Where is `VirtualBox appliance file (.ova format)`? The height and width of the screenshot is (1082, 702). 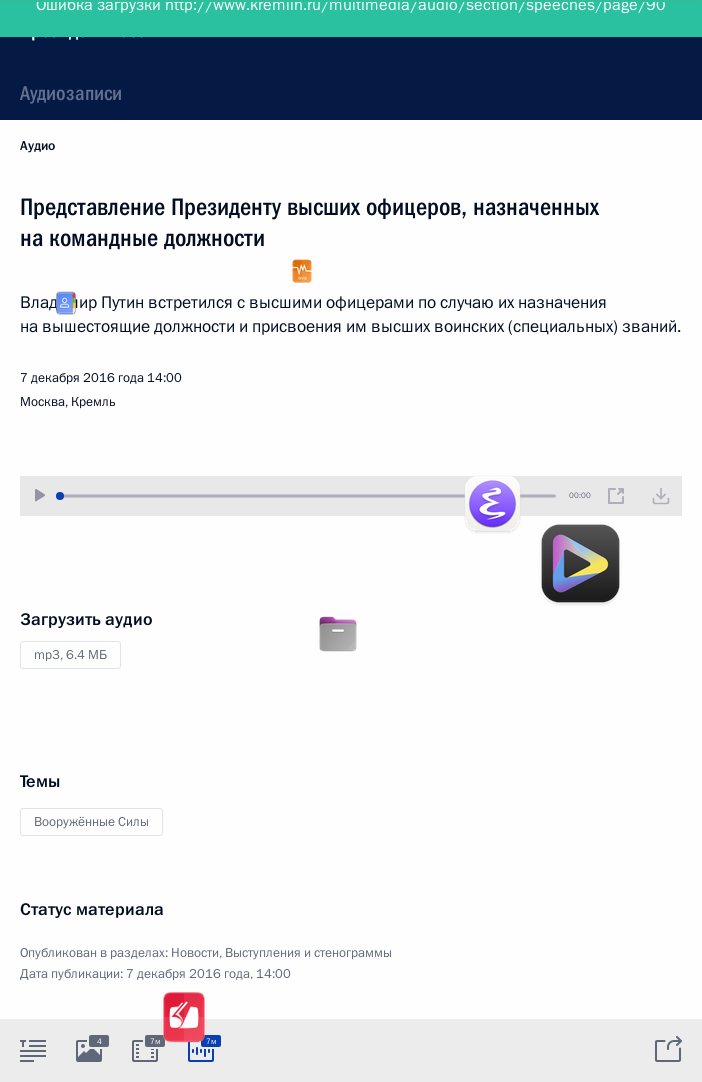 VirtualBox appliance file (.ova format) is located at coordinates (302, 271).